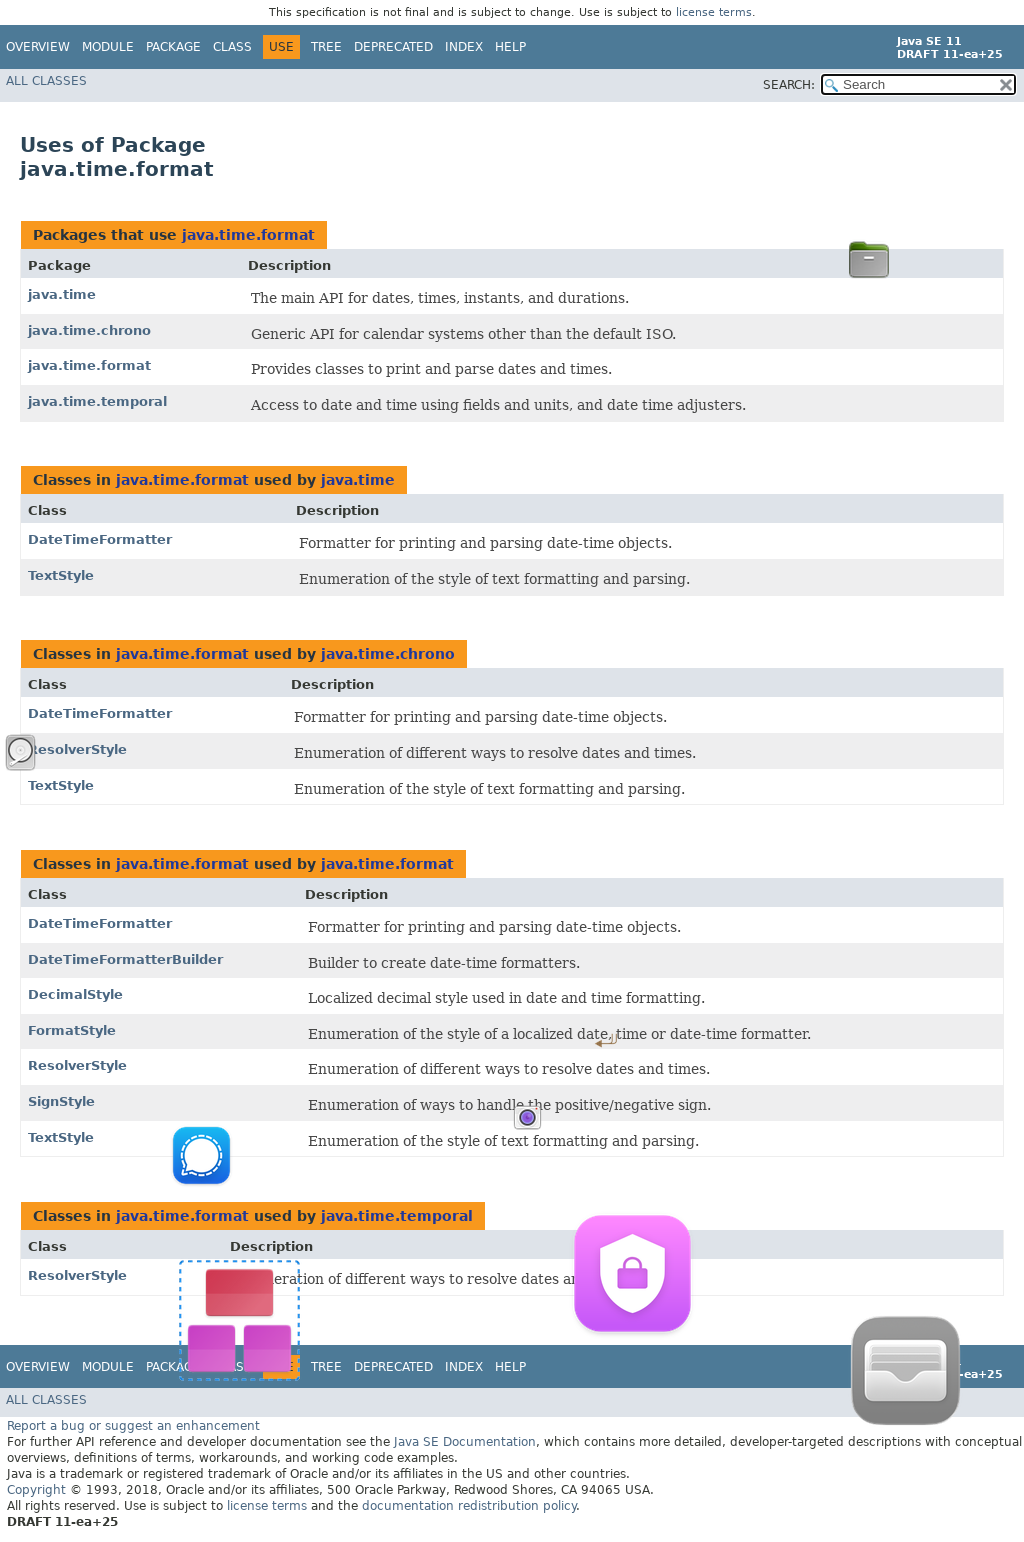 This screenshot has width=1024, height=1542. Describe the element at coordinates (527, 1117) in the screenshot. I see `open cheese webcam application` at that location.